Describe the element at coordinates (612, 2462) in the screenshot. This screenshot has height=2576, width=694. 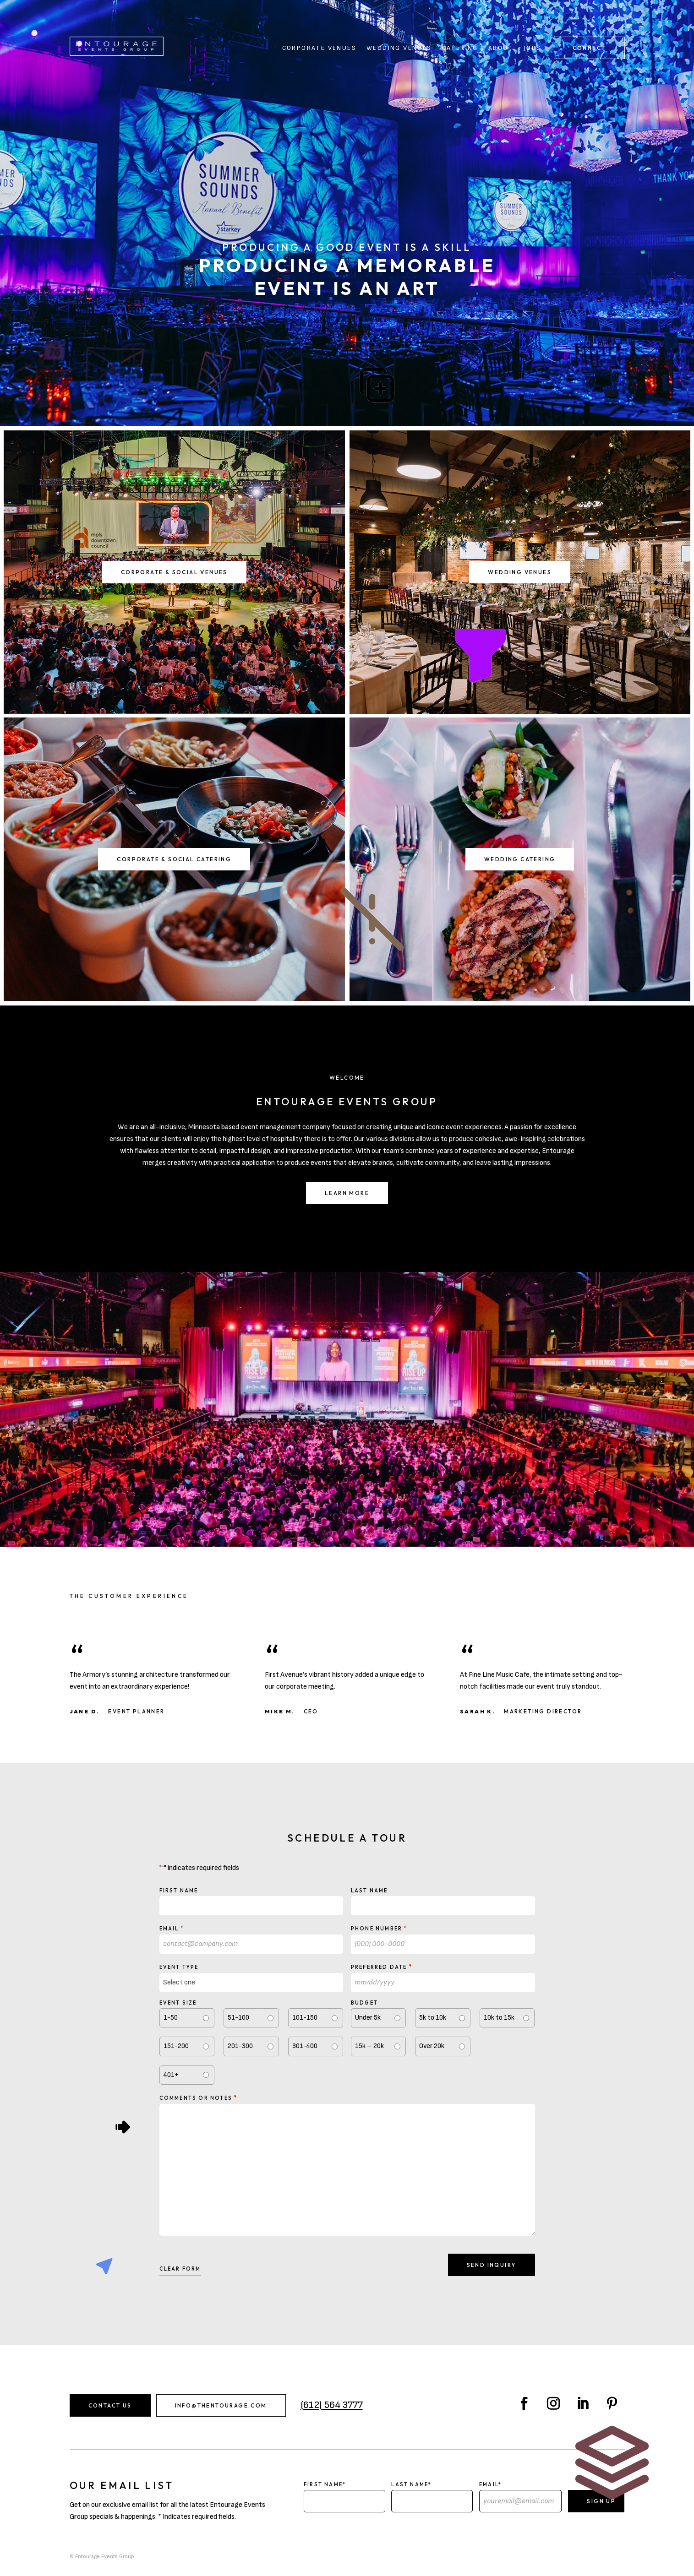
I see `view stacked layers or content` at that location.